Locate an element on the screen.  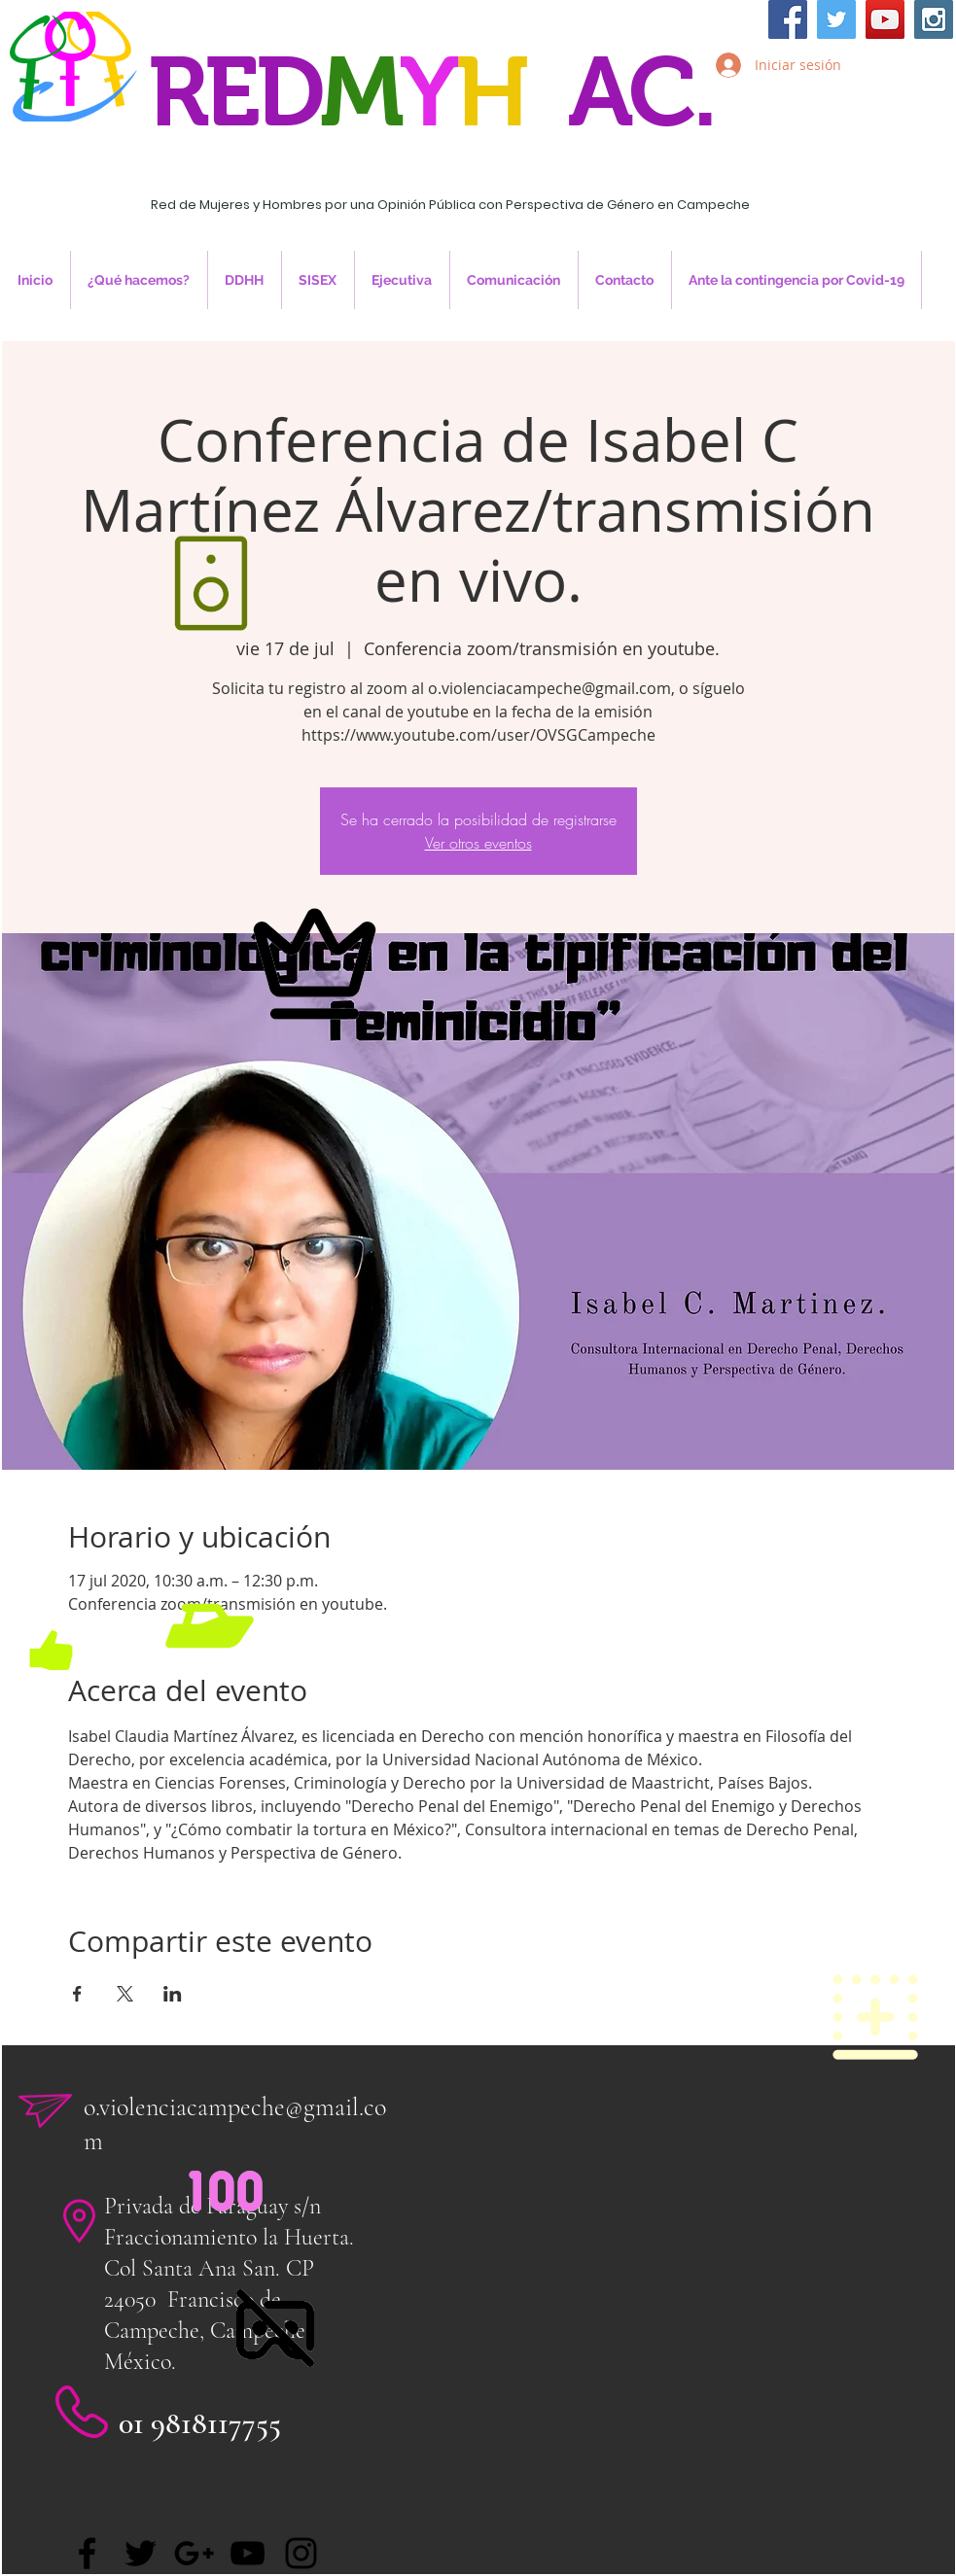
indicates premium or pro membership status is located at coordinates (314, 963).